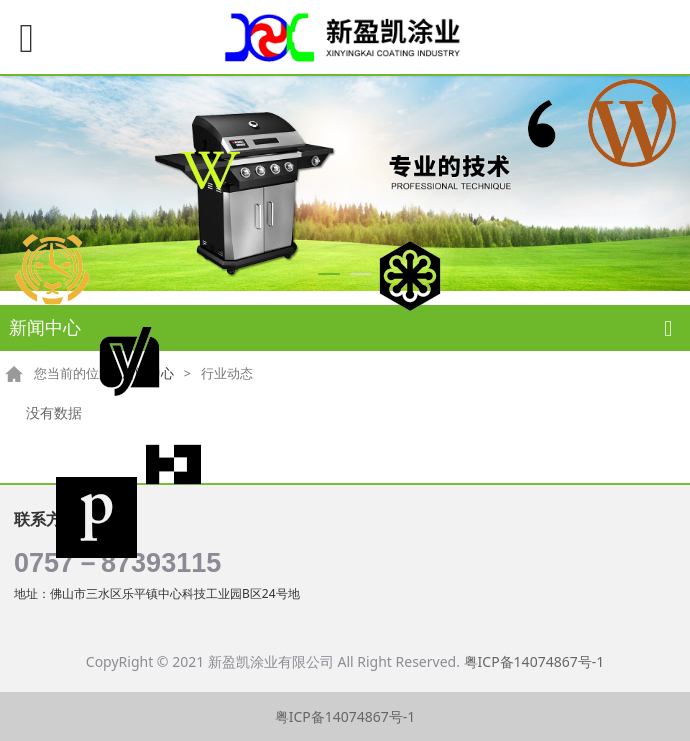  I want to click on yoast SEO plugin logo, so click(129, 361).